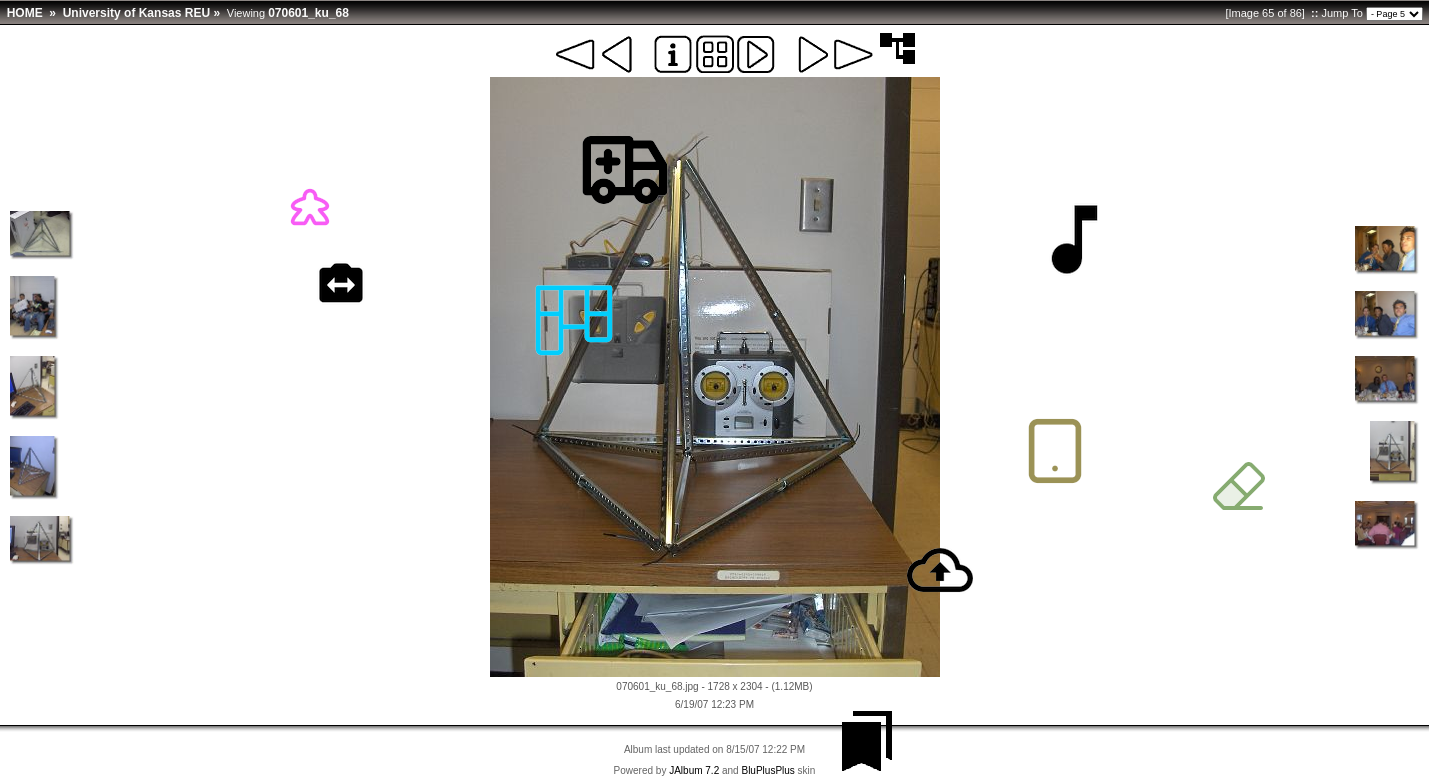  Describe the element at coordinates (341, 285) in the screenshot. I see `switch between front and rear camera` at that location.